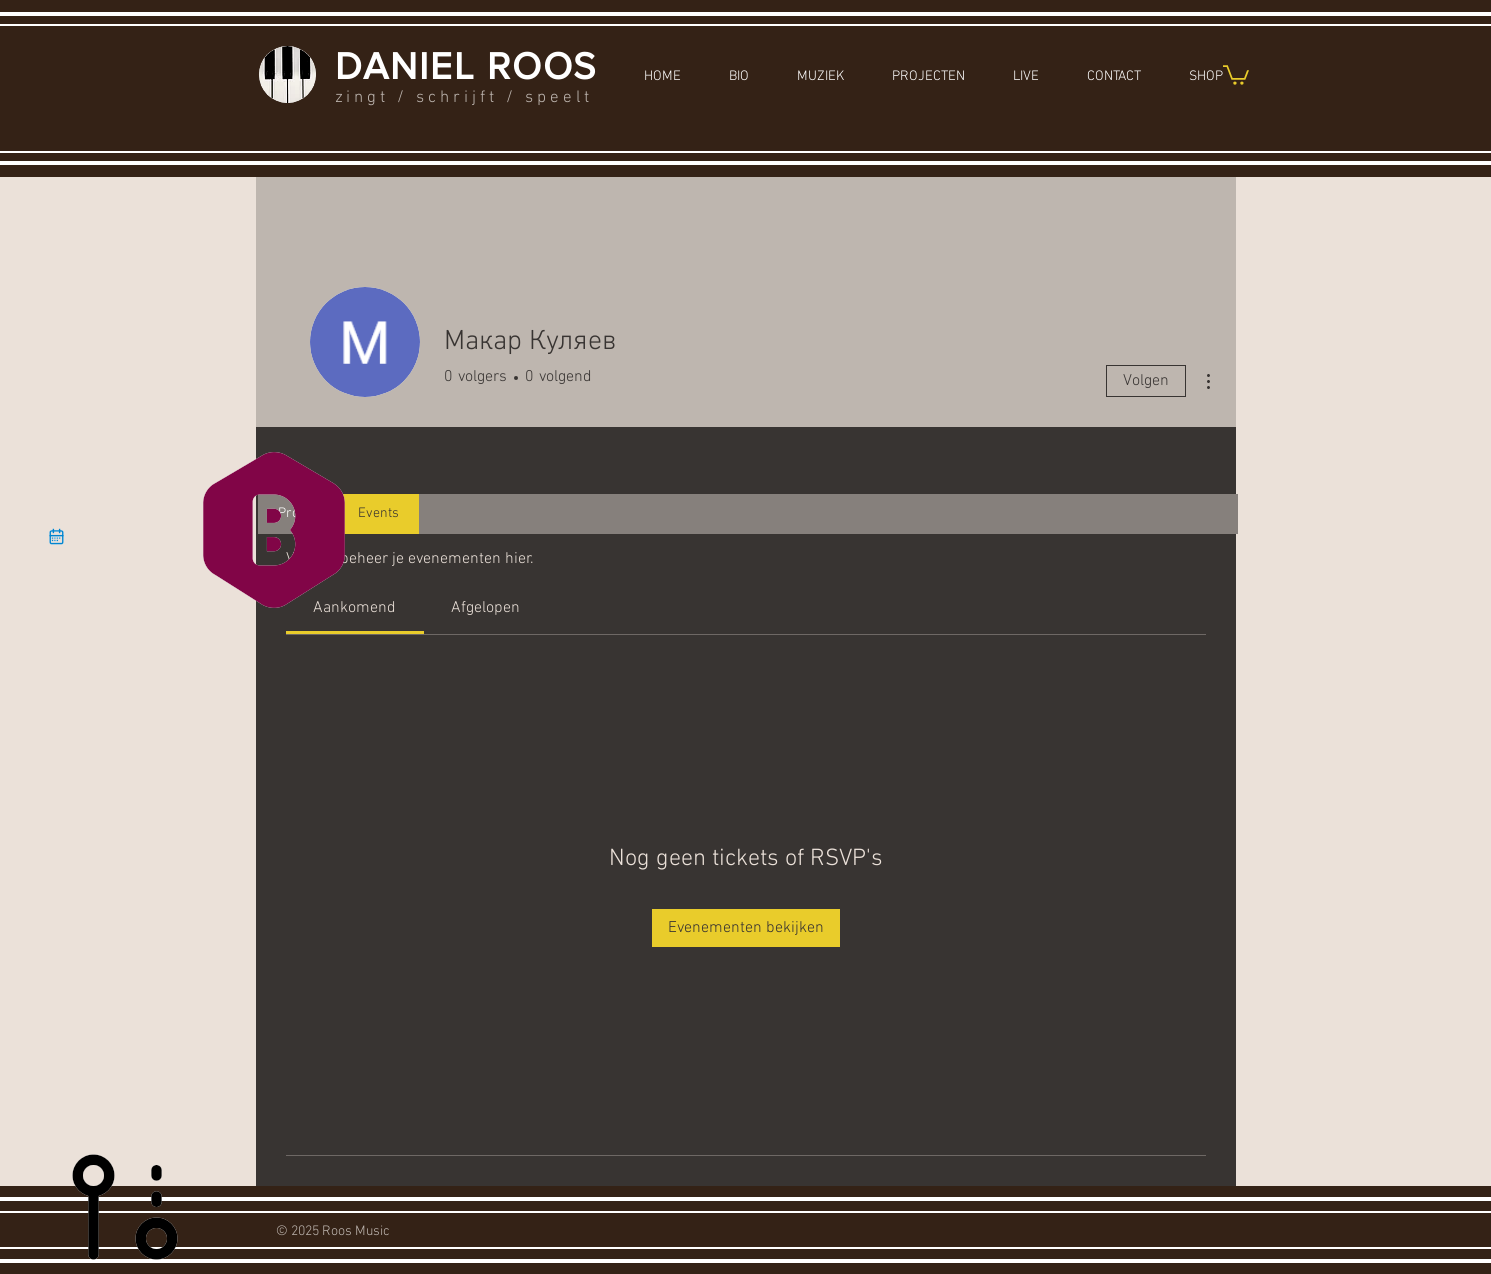 The image size is (1491, 1274). Describe the element at coordinates (56, 536) in the screenshot. I see `view weekly calendar` at that location.